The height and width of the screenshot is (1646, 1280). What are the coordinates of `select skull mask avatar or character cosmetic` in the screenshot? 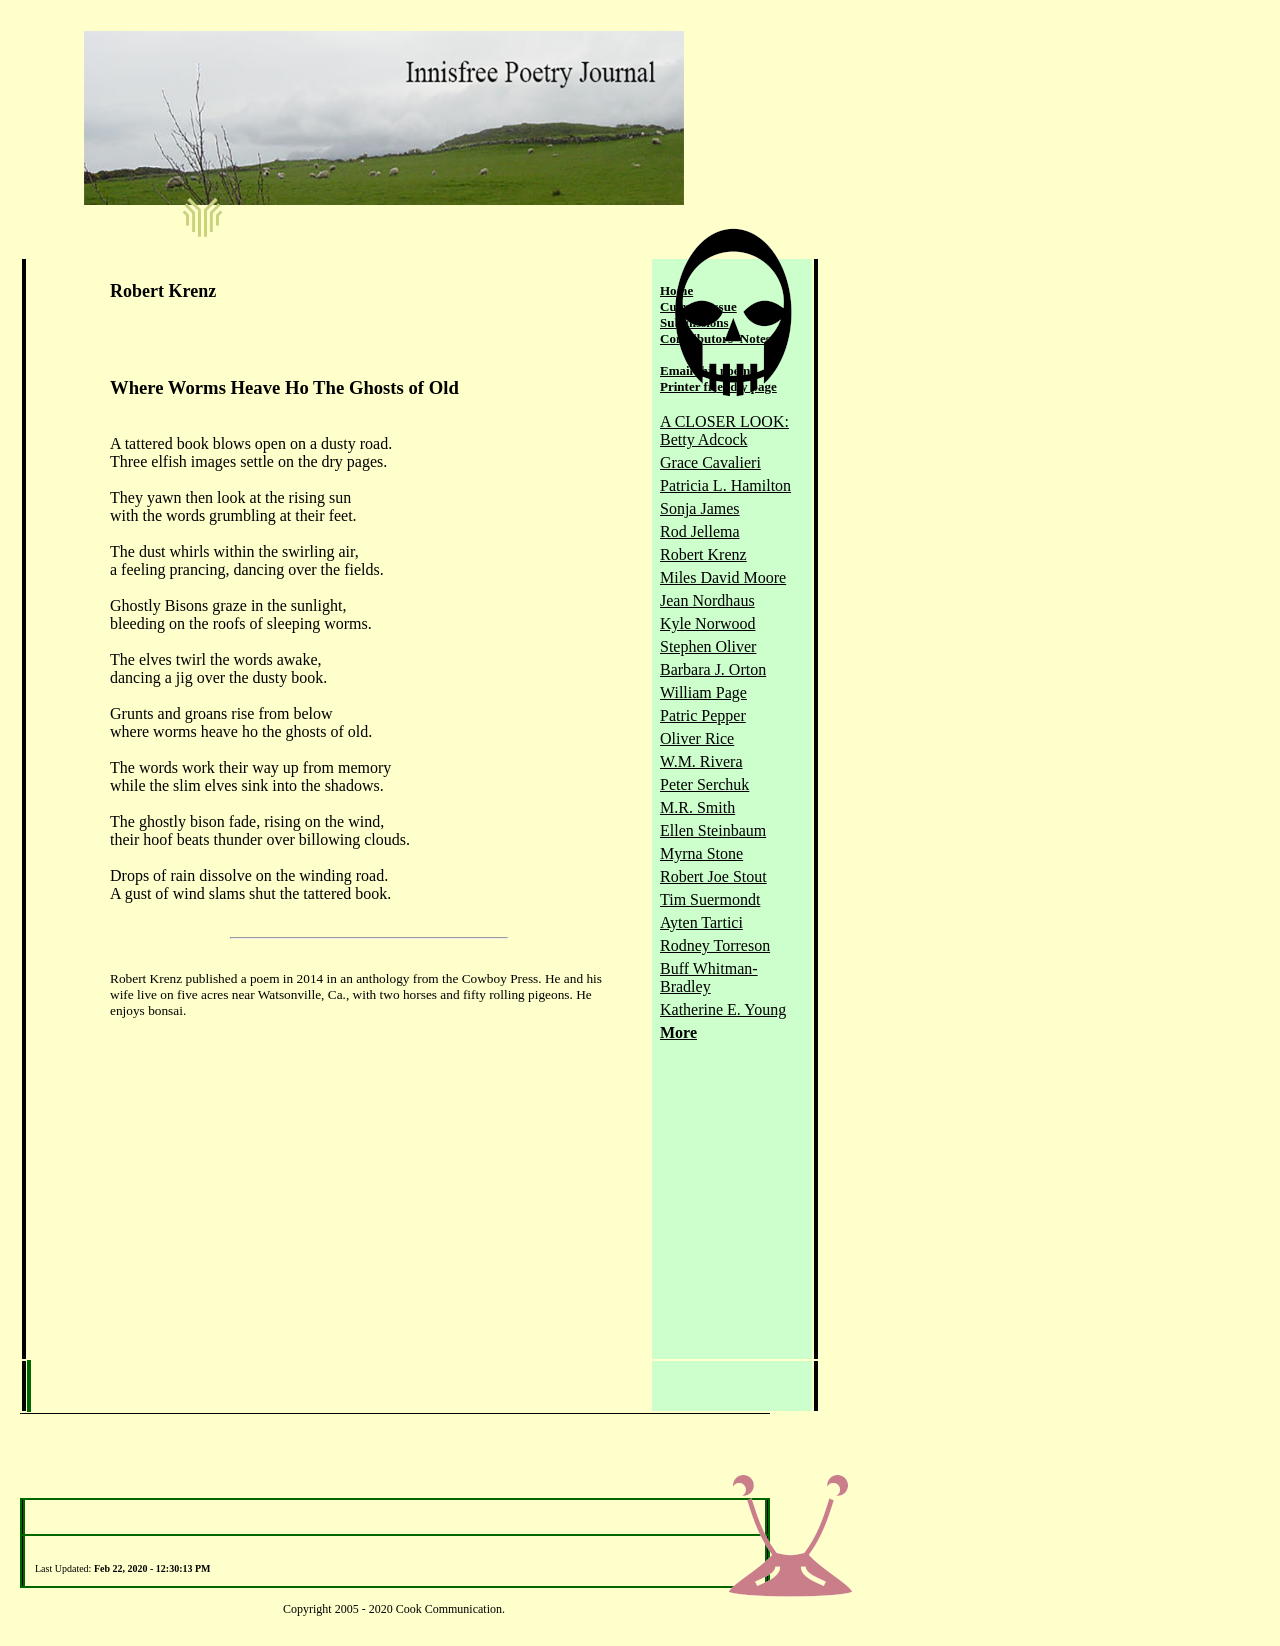 It's located at (732, 312).